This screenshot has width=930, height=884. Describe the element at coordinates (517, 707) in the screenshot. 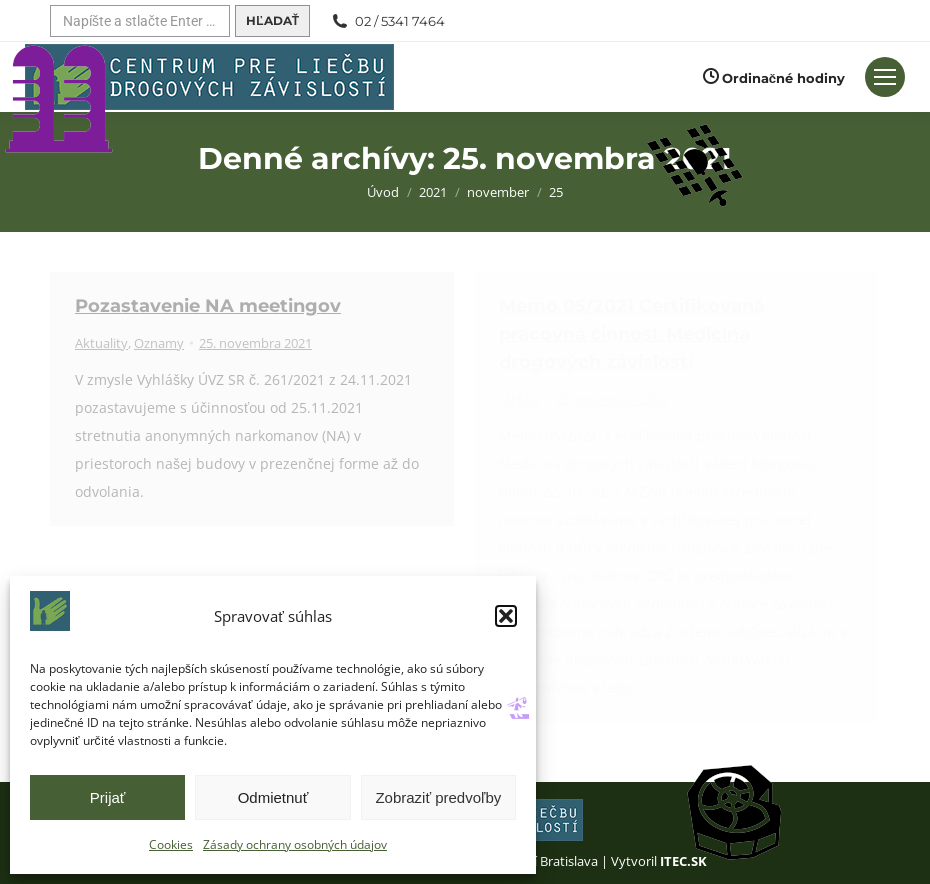

I see `the fool tarot card icon` at that location.